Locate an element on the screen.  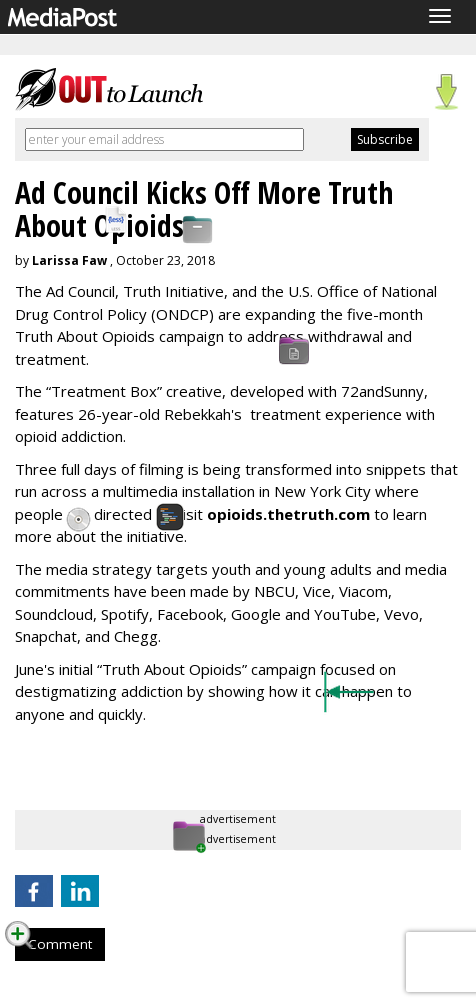
save the current file or document is located at coordinates (446, 92).